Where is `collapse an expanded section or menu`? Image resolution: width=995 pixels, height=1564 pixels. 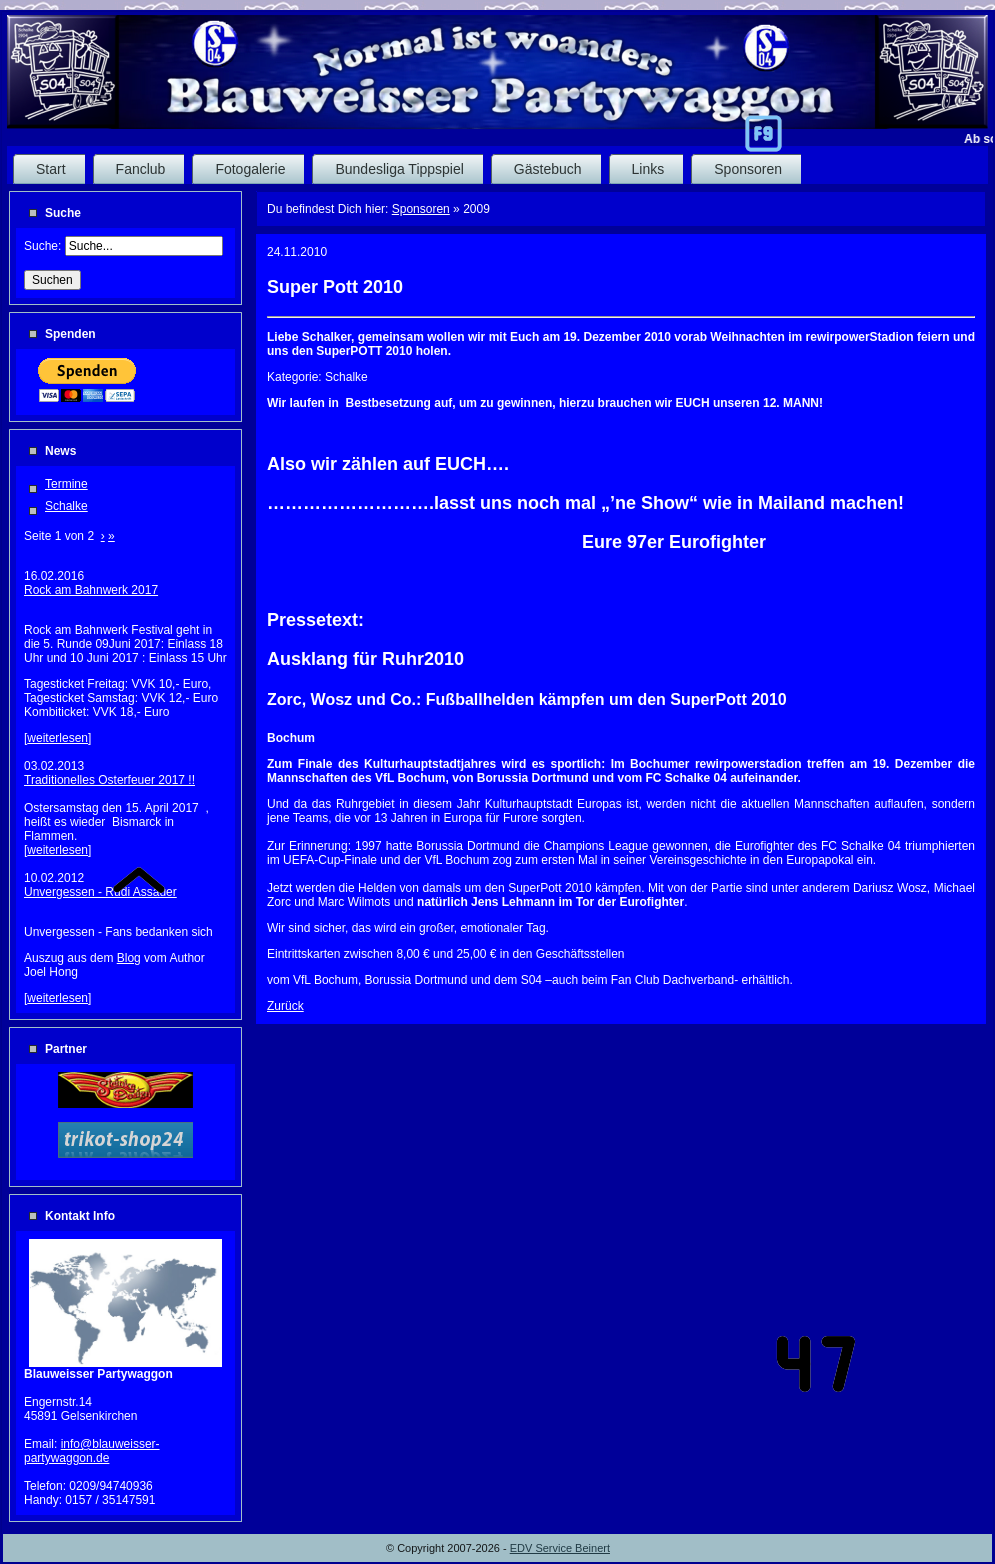
collapse an expanded section or menu is located at coordinates (139, 882).